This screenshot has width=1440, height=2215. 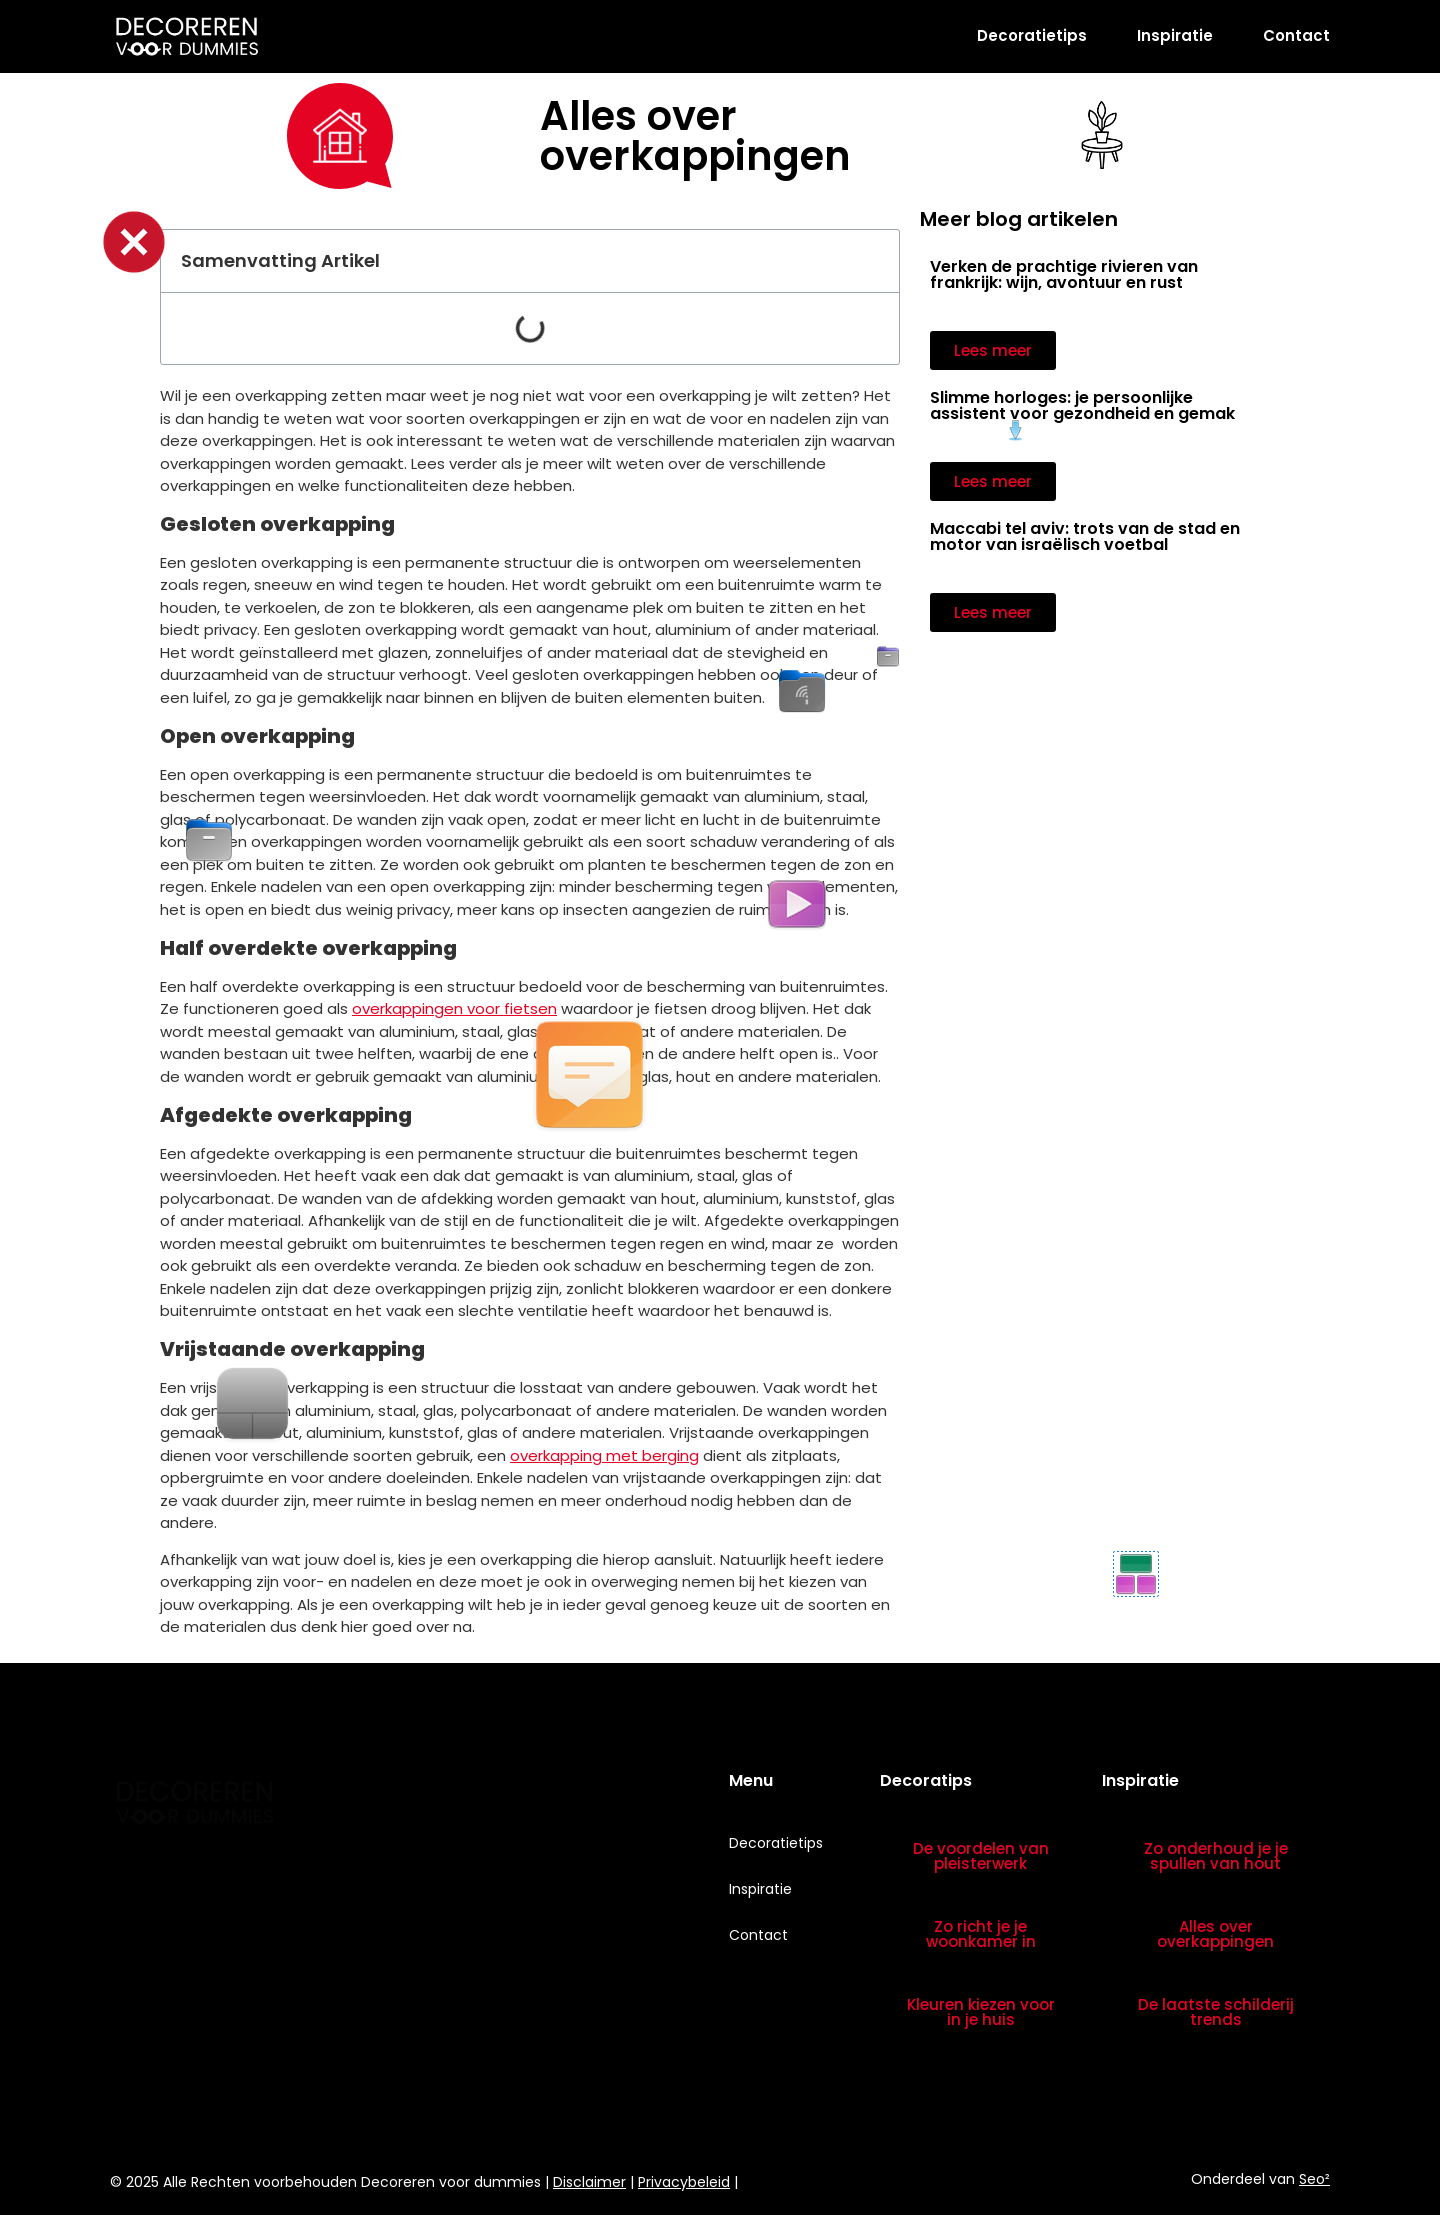 I want to click on select all items in the current view, so click(x=1136, y=1574).